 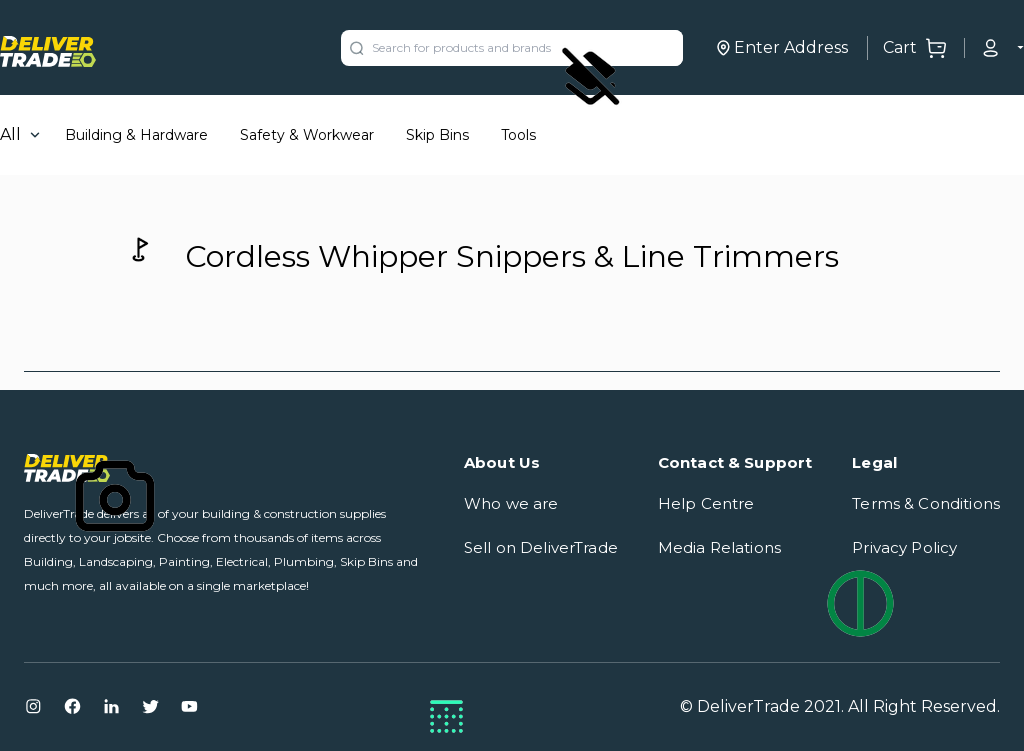 What do you see at coordinates (860, 603) in the screenshot?
I see `toggle between light and dark mode` at bounding box center [860, 603].